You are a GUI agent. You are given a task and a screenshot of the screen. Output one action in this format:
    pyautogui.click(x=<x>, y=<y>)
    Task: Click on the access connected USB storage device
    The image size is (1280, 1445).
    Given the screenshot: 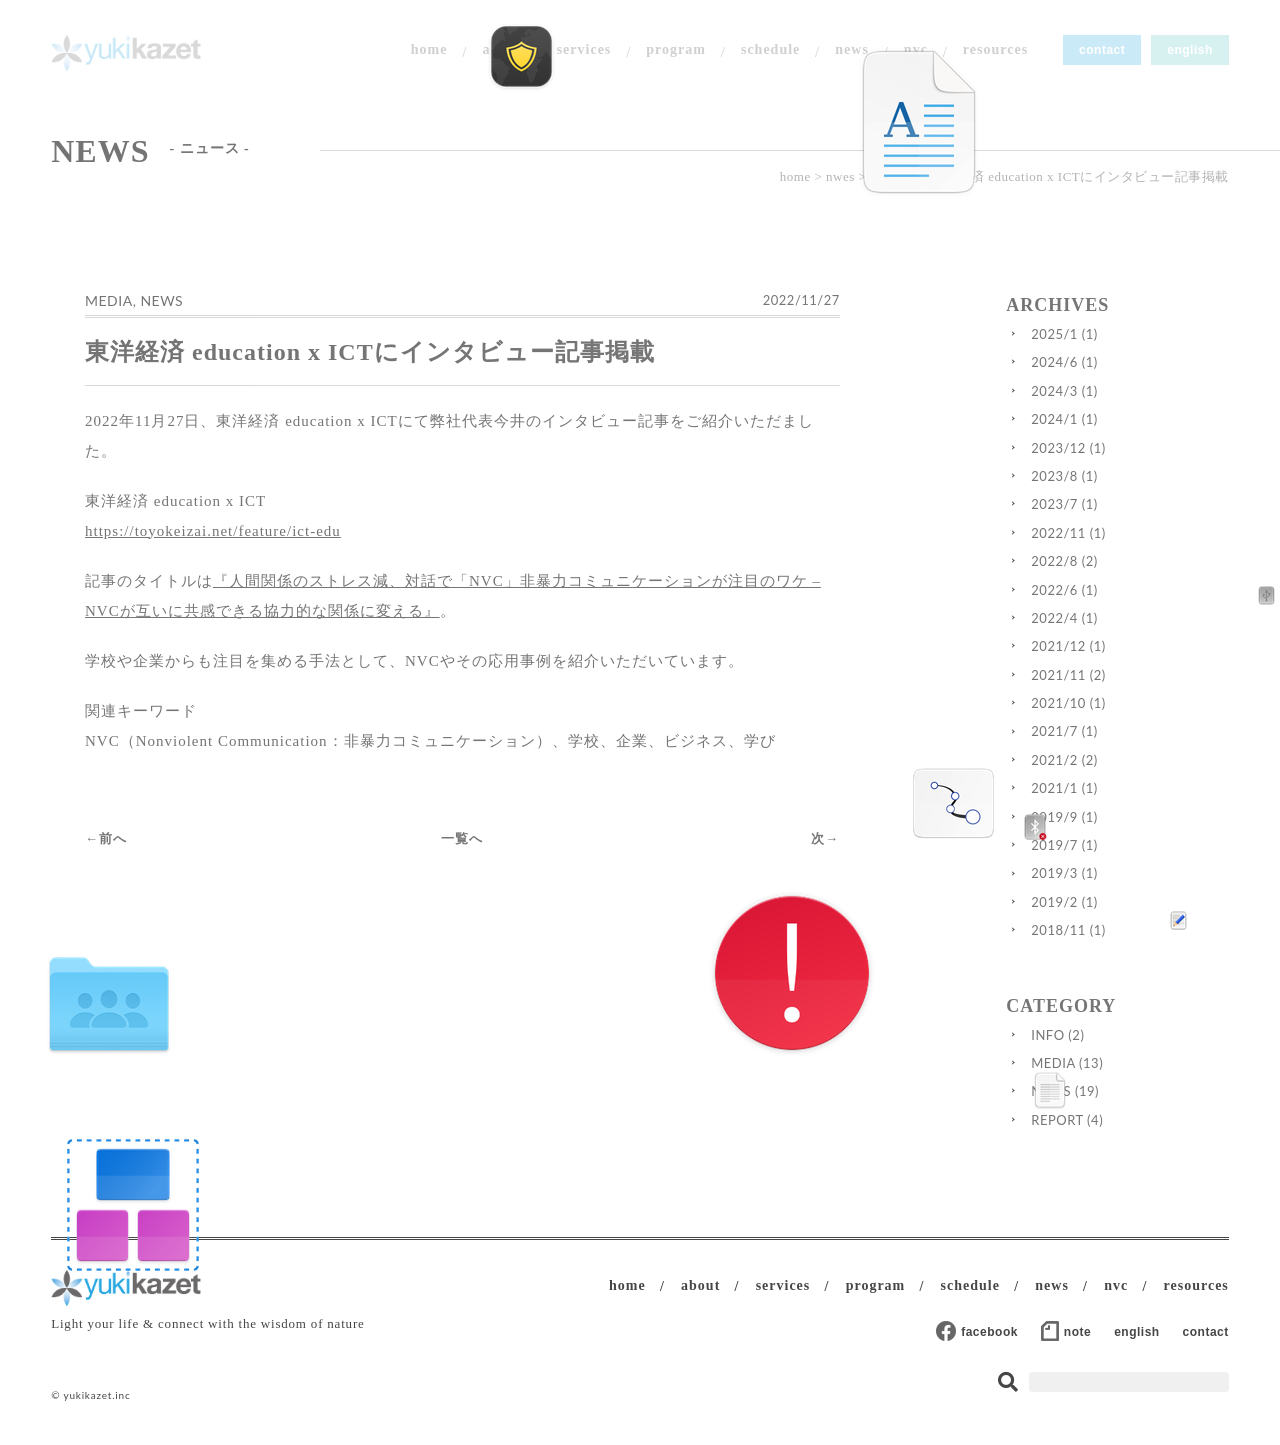 What is the action you would take?
    pyautogui.click(x=1266, y=595)
    